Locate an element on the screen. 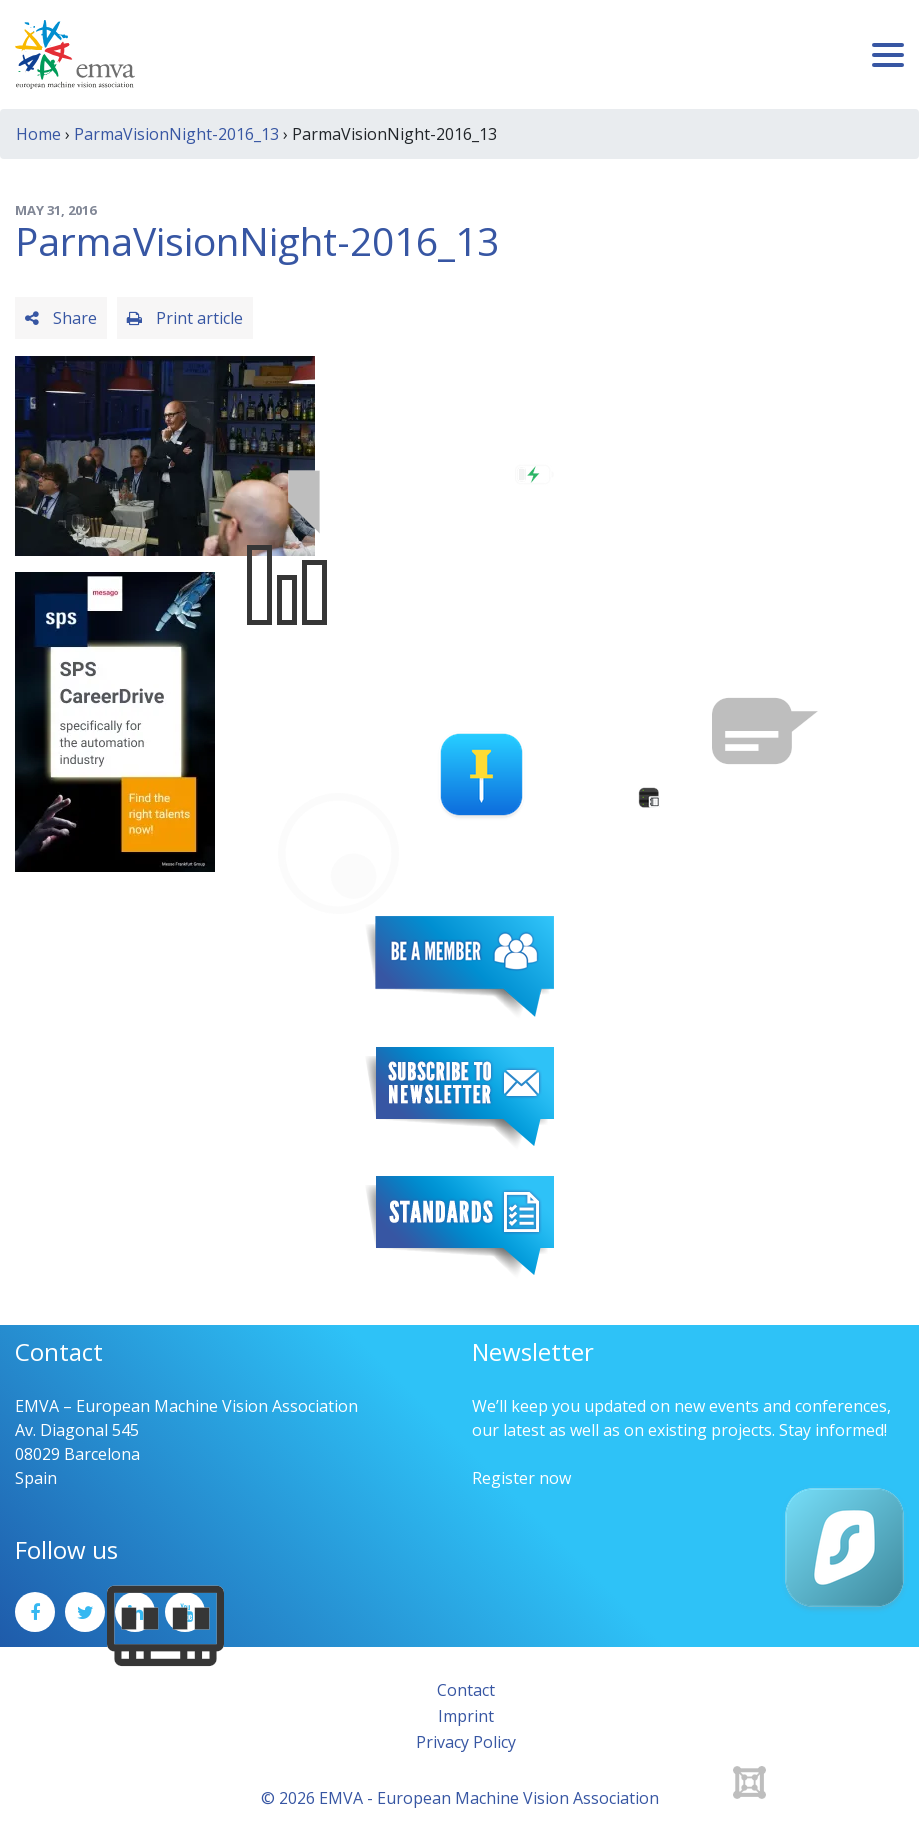 The width and height of the screenshot is (919, 1841). indicates a virtual machine or appliance file is located at coordinates (749, 1782).